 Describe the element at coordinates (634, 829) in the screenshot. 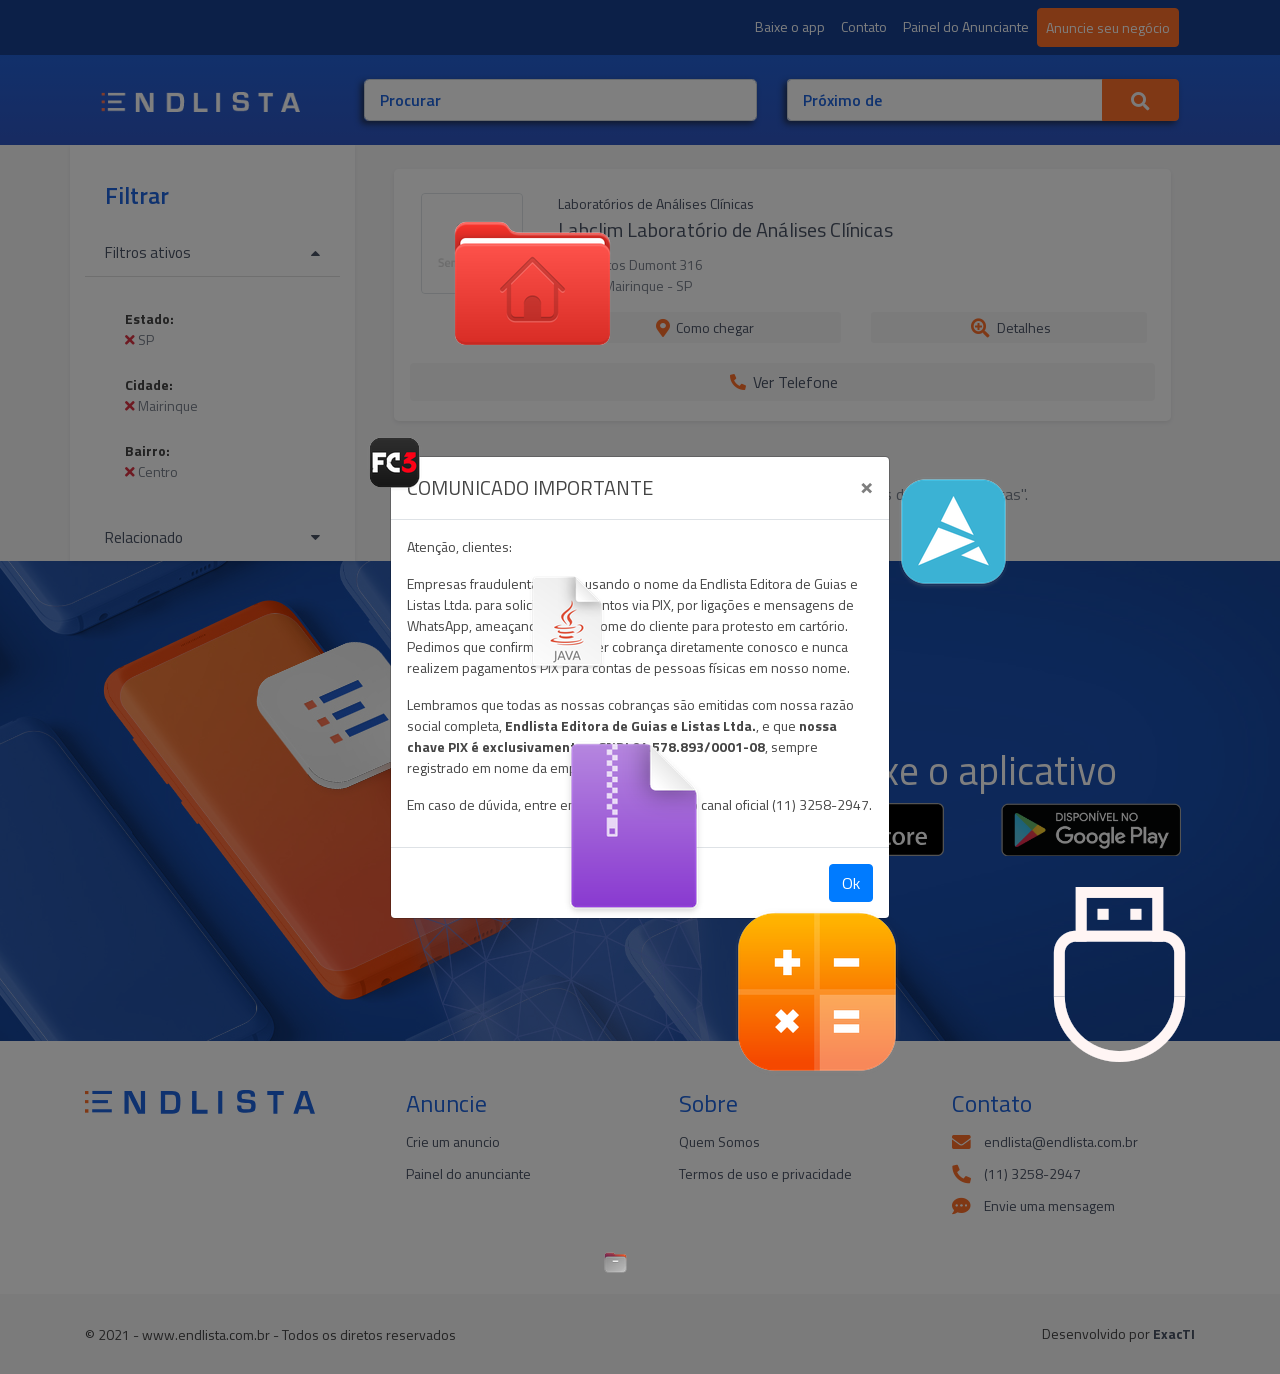

I see `a bzip-compressed tar archive file` at that location.